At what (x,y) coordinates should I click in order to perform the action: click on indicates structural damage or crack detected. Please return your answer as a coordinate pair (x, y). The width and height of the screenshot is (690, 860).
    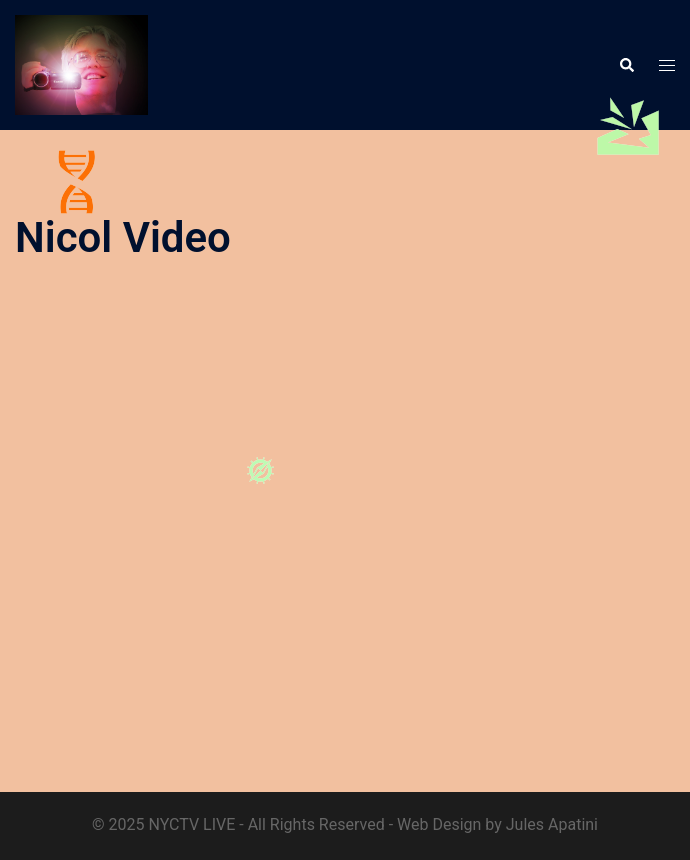
    Looking at the image, I should click on (628, 124).